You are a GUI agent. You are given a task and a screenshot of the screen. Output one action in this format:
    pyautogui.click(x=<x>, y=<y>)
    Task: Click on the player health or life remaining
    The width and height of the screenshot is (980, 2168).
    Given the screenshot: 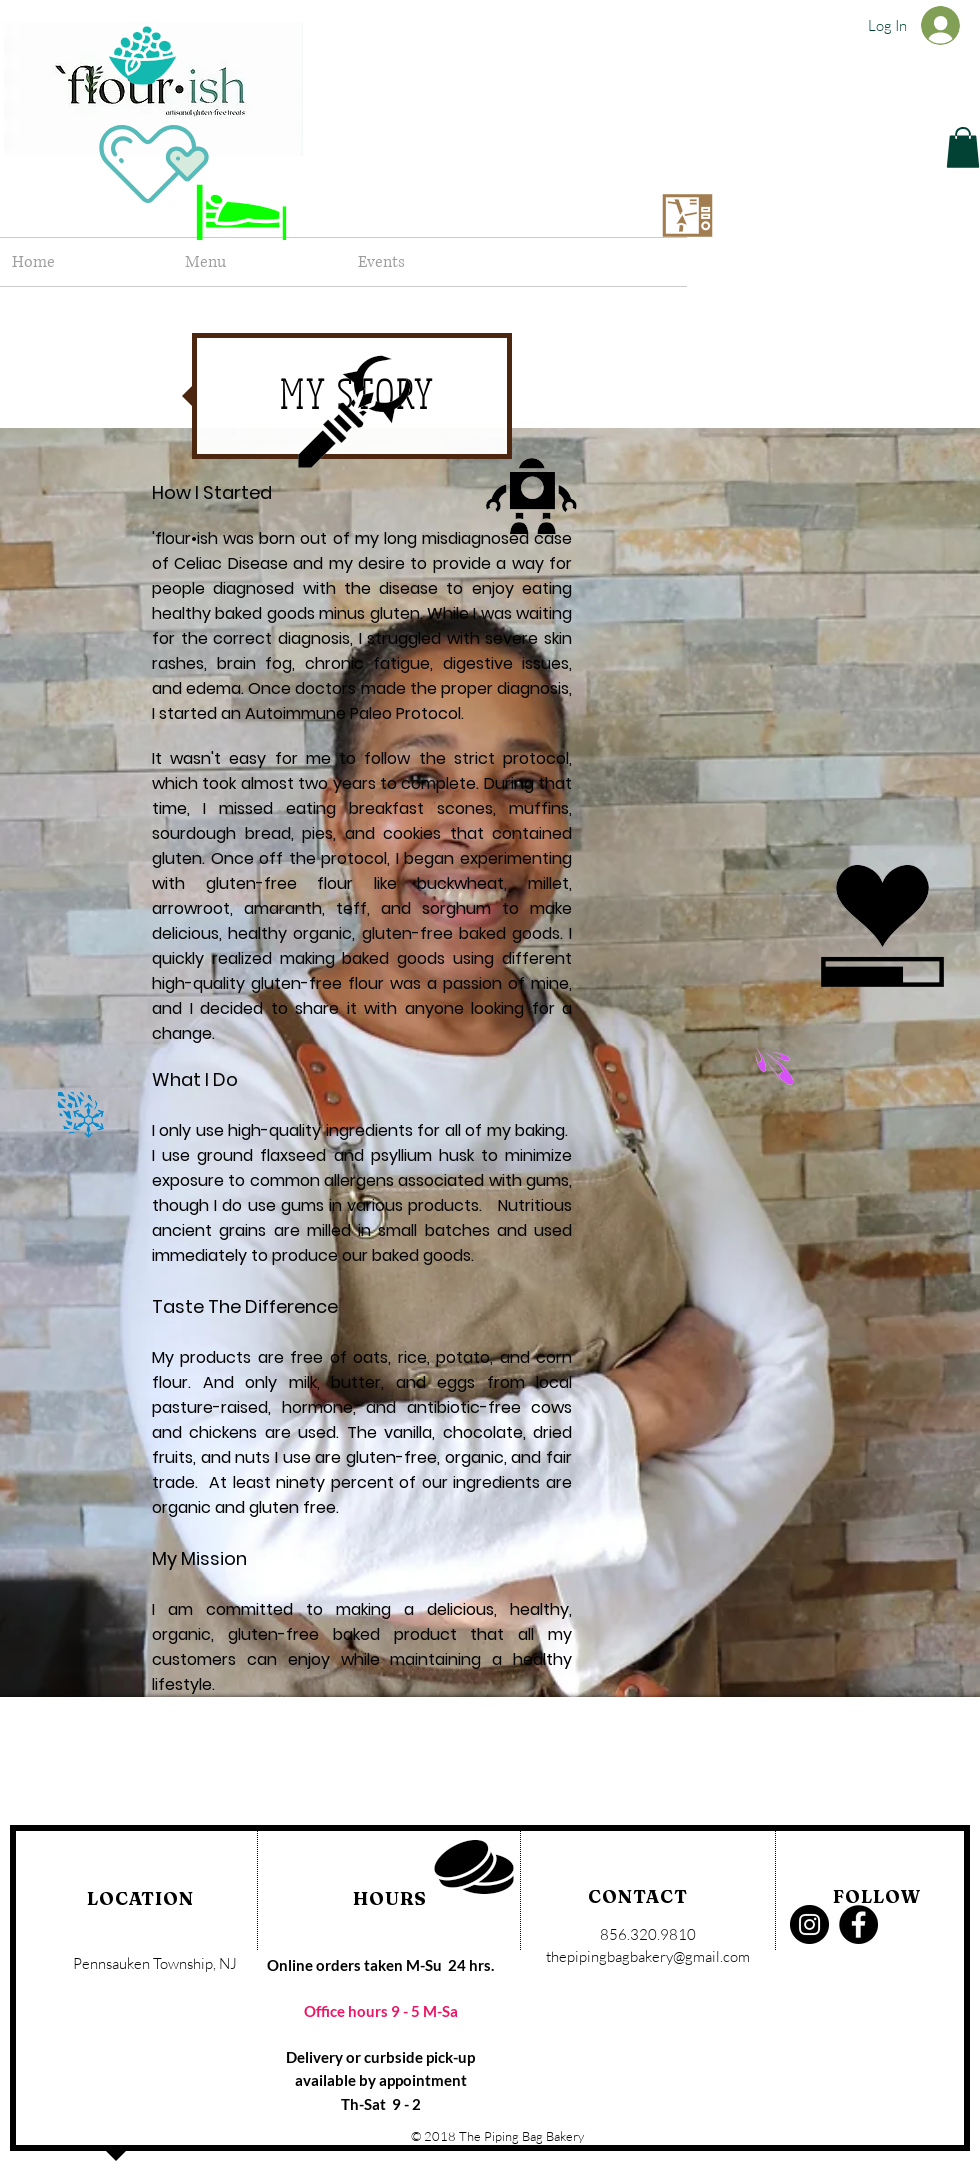 What is the action you would take?
    pyautogui.click(x=882, y=925)
    